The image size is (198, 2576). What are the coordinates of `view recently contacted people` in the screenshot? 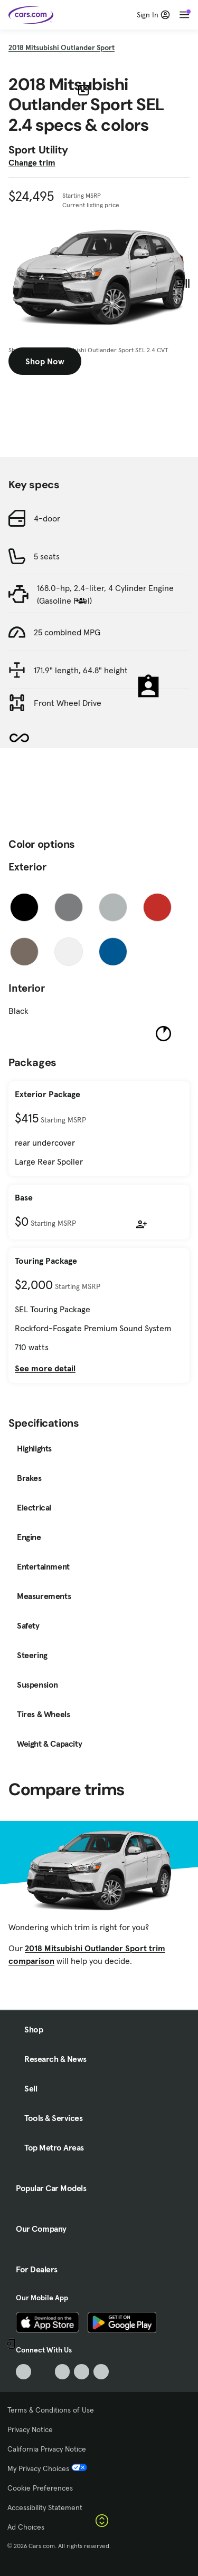 It's located at (182, 283).